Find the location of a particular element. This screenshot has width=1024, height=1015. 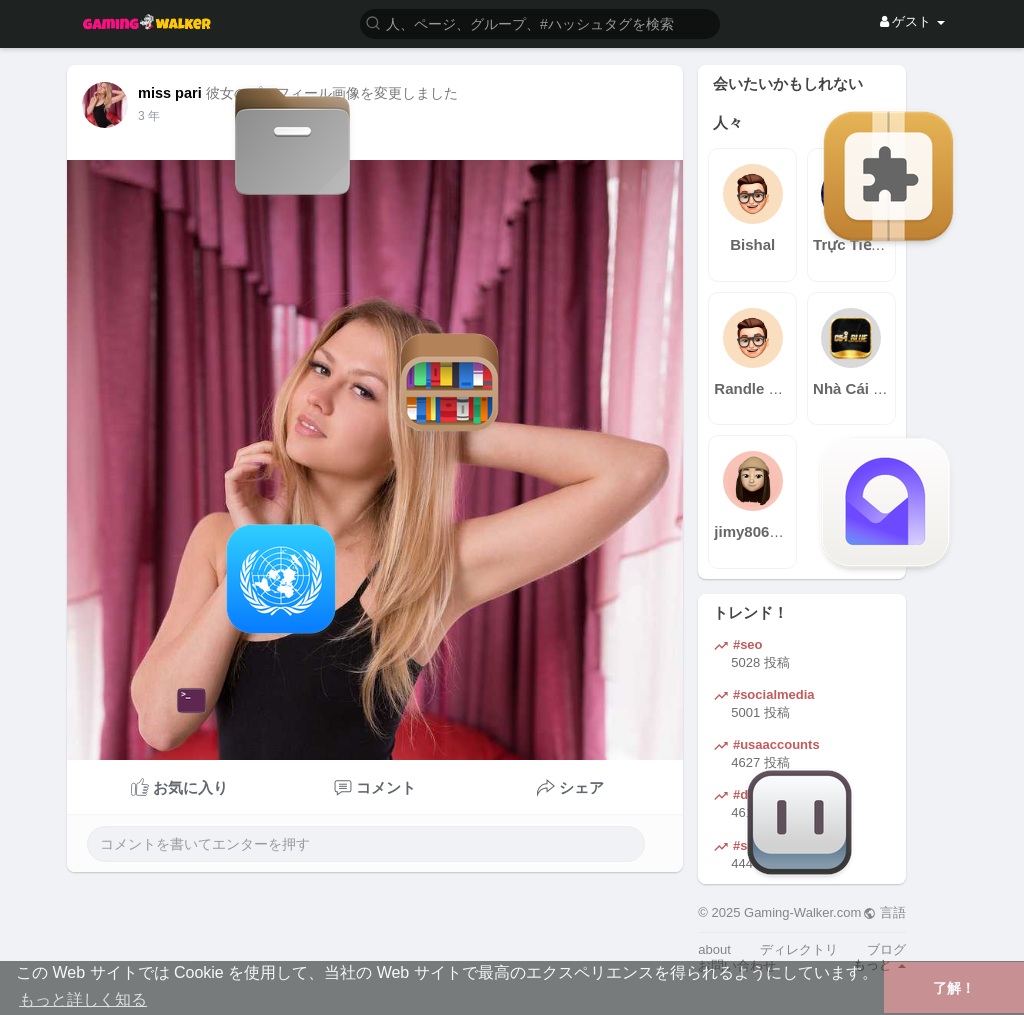

open file manager application is located at coordinates (292, 141).